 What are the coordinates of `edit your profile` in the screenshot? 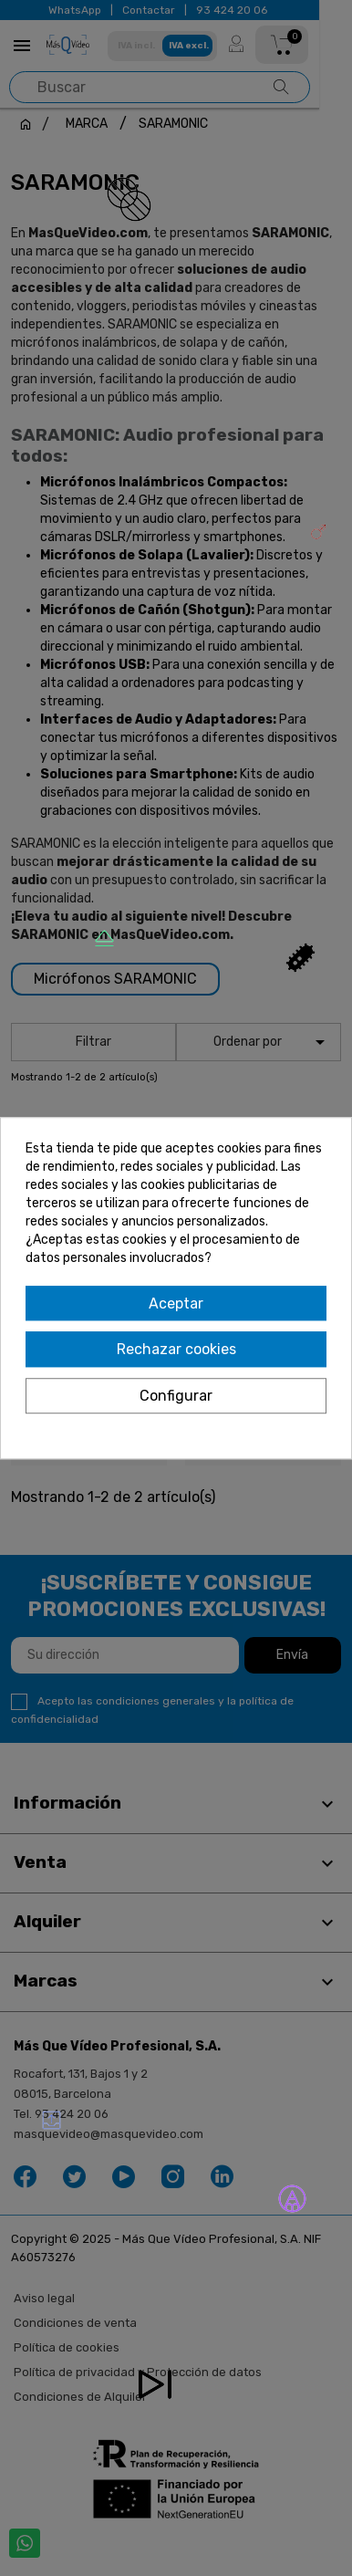 It's located at (292, 2198).